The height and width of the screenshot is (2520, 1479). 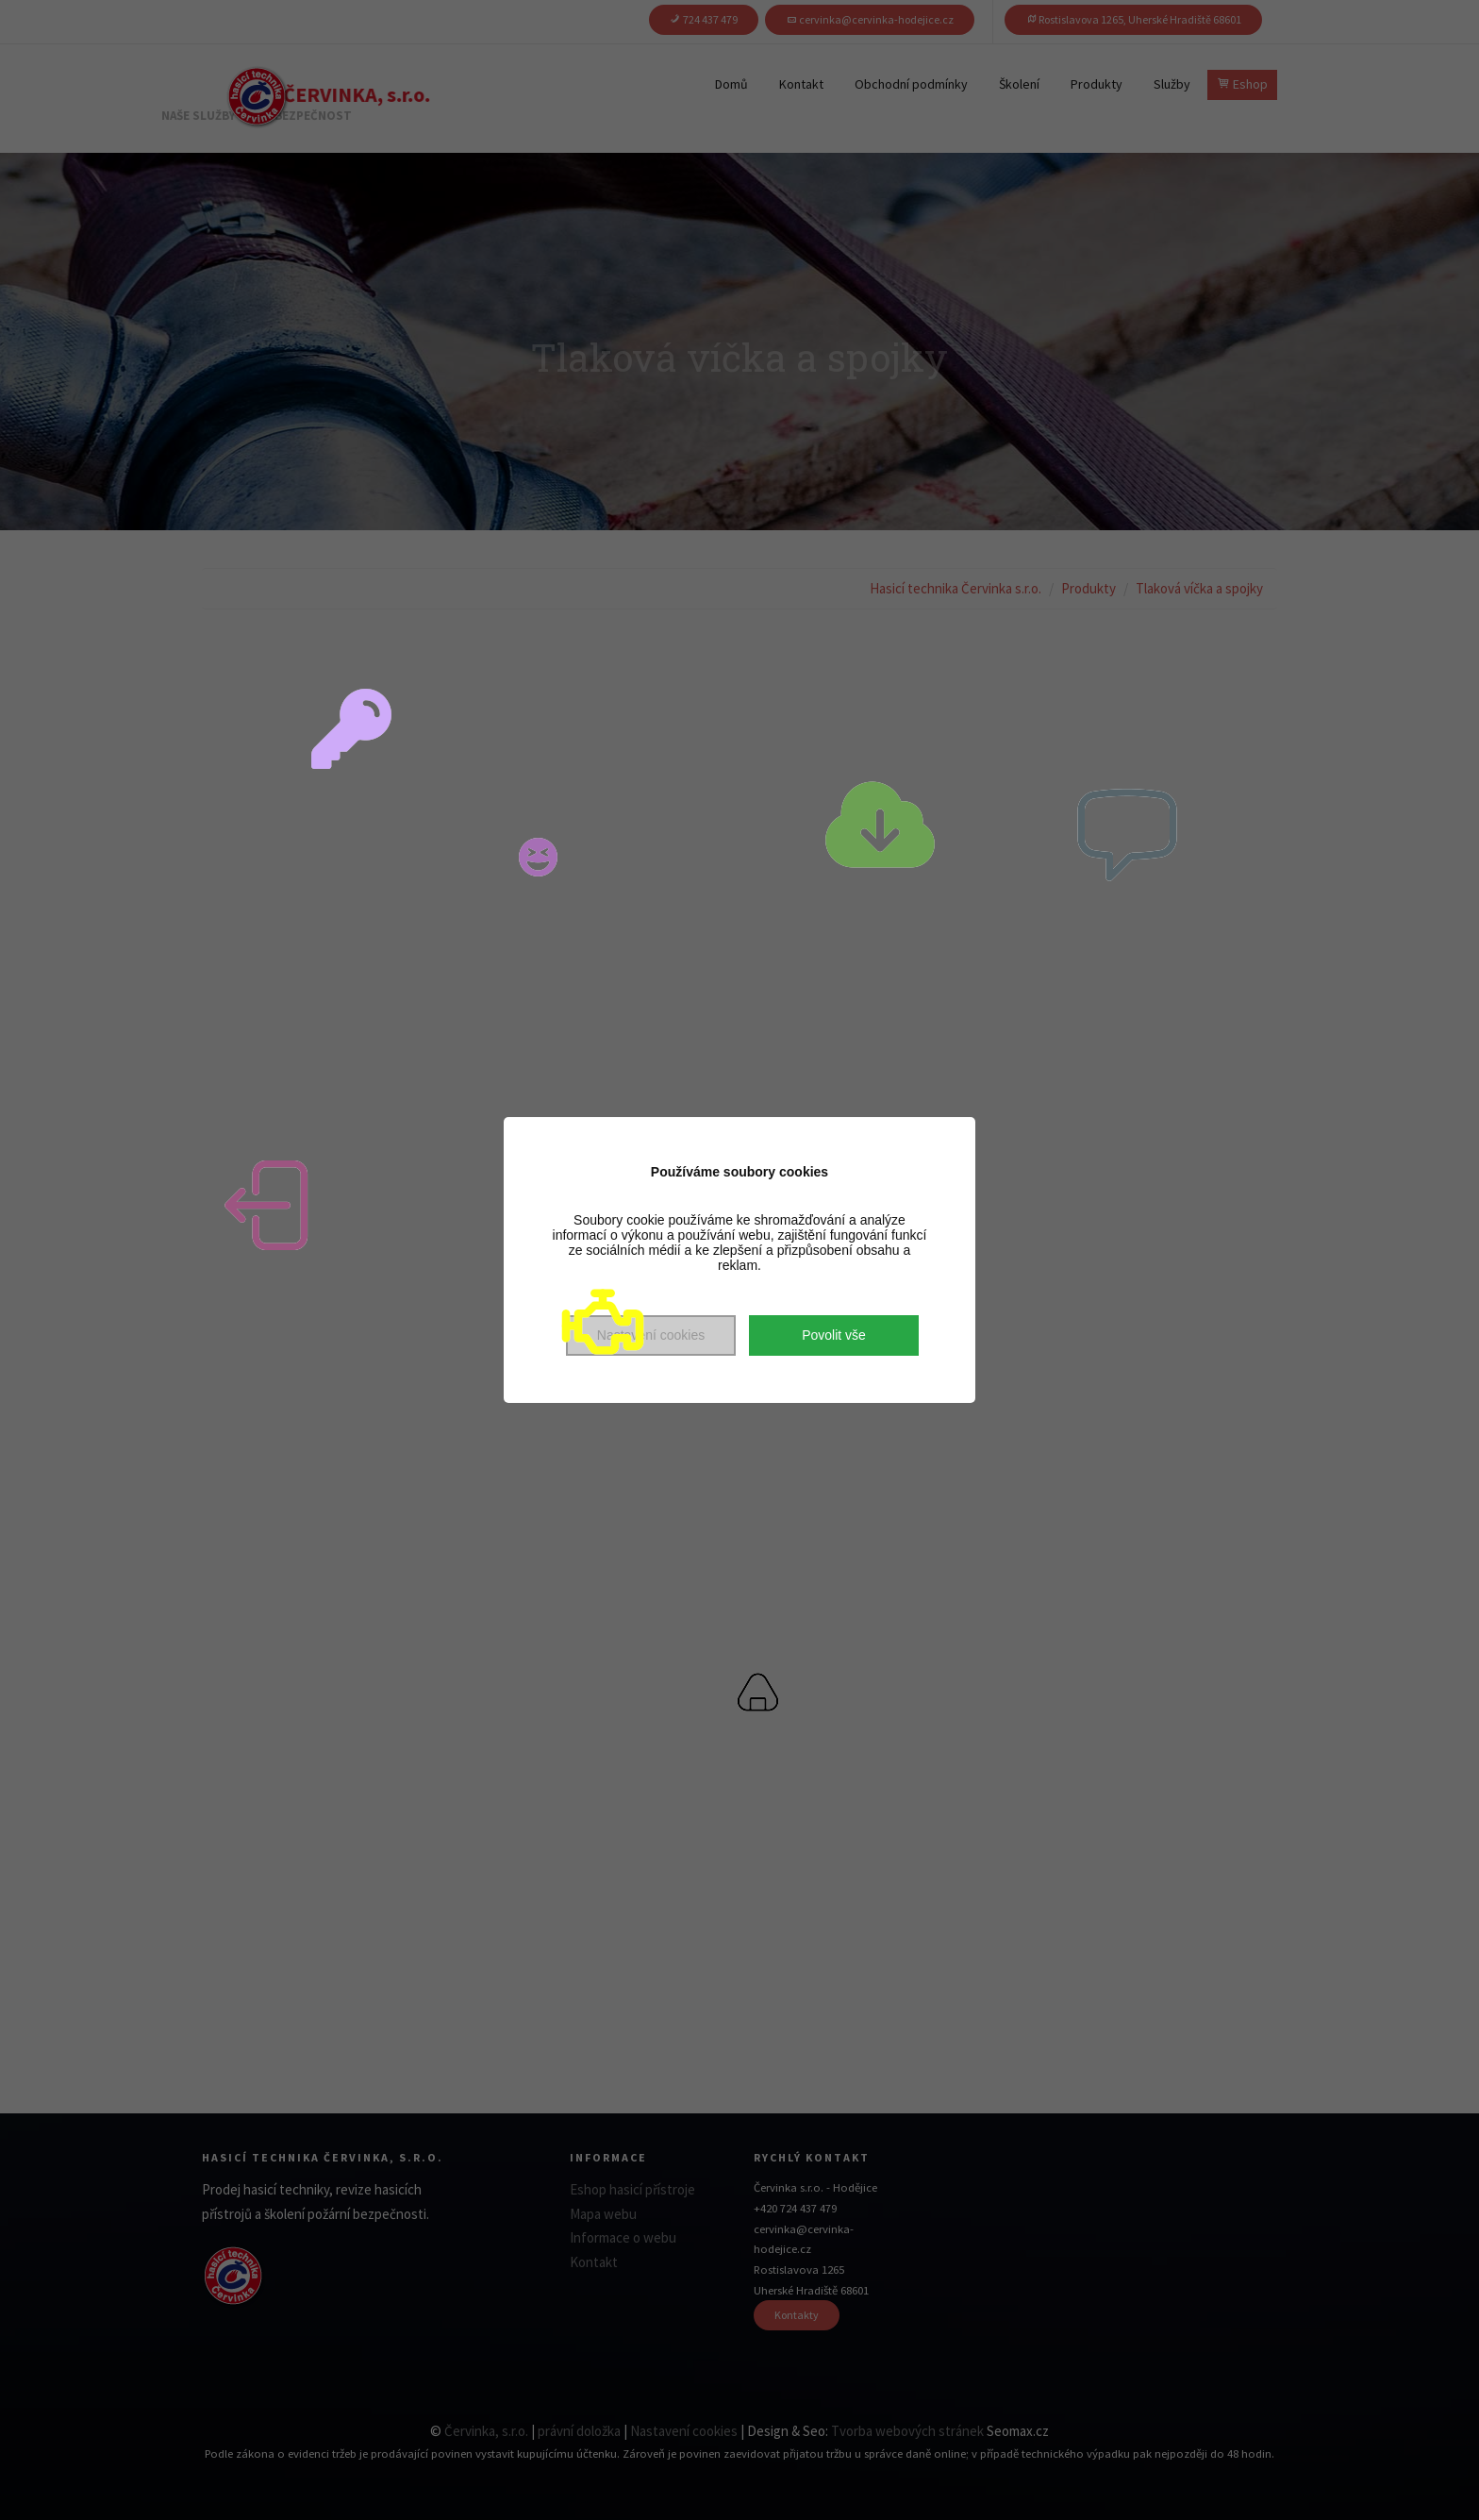 What do you see at coordinates (757, 1692) in the screenshot?
I see `browse japanese food options` at bounding box center [757, 1692].